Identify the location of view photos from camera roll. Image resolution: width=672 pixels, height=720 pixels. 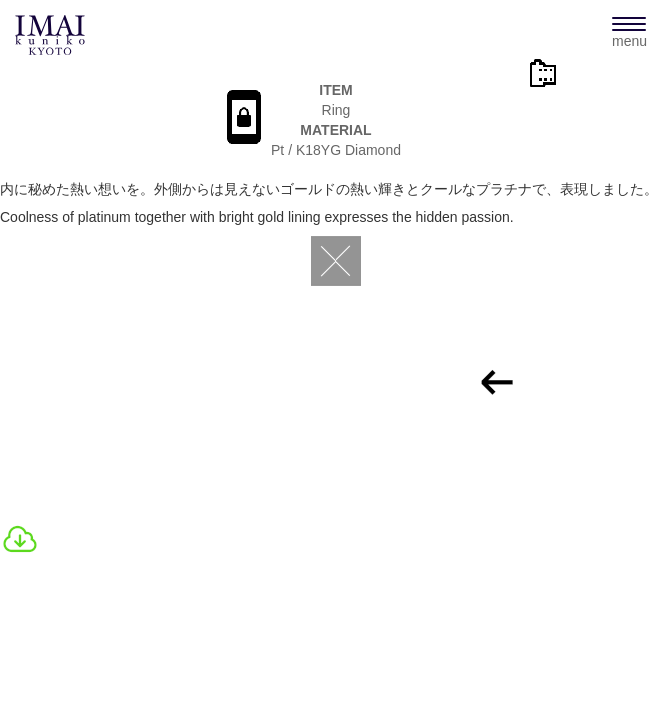
(543, 74).